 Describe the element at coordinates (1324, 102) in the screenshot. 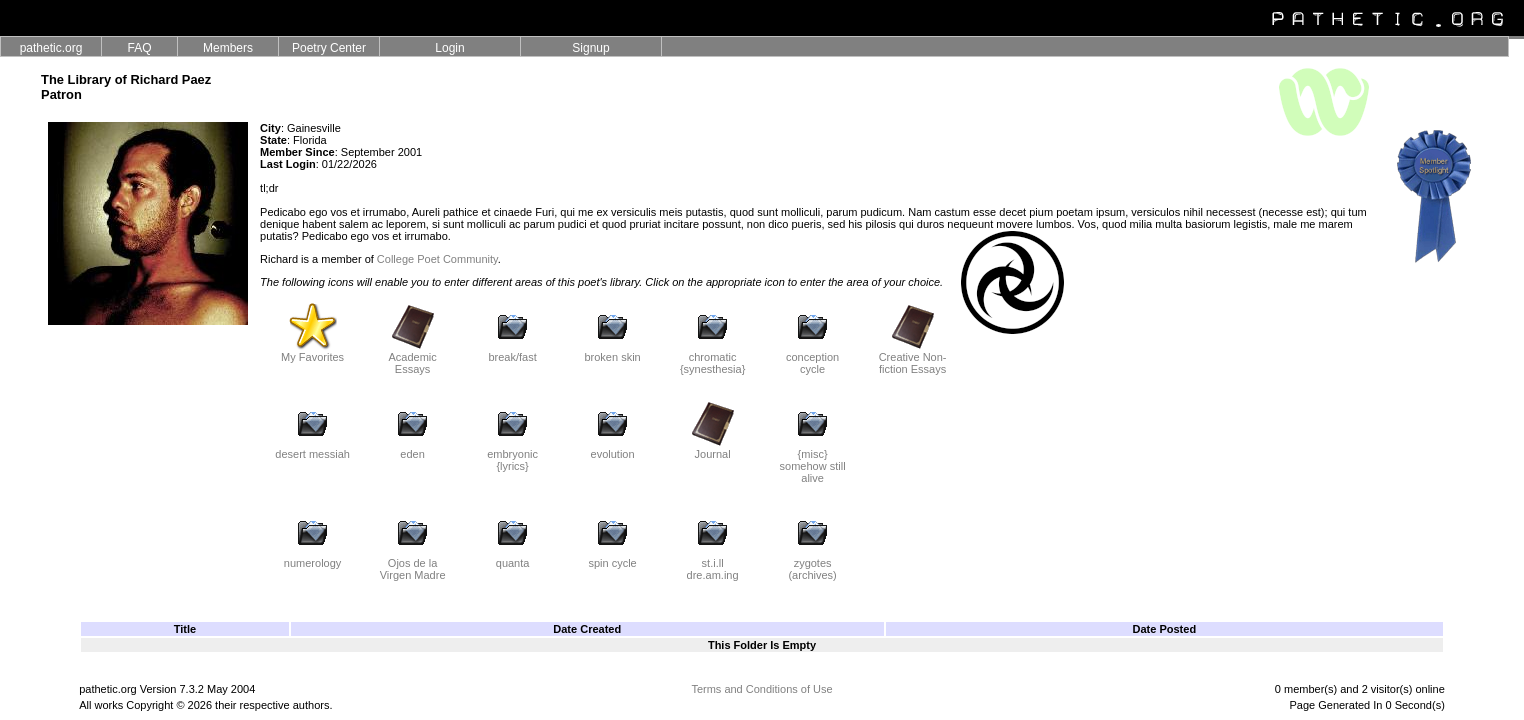

I see `open Webex video conferencing app` at that location.